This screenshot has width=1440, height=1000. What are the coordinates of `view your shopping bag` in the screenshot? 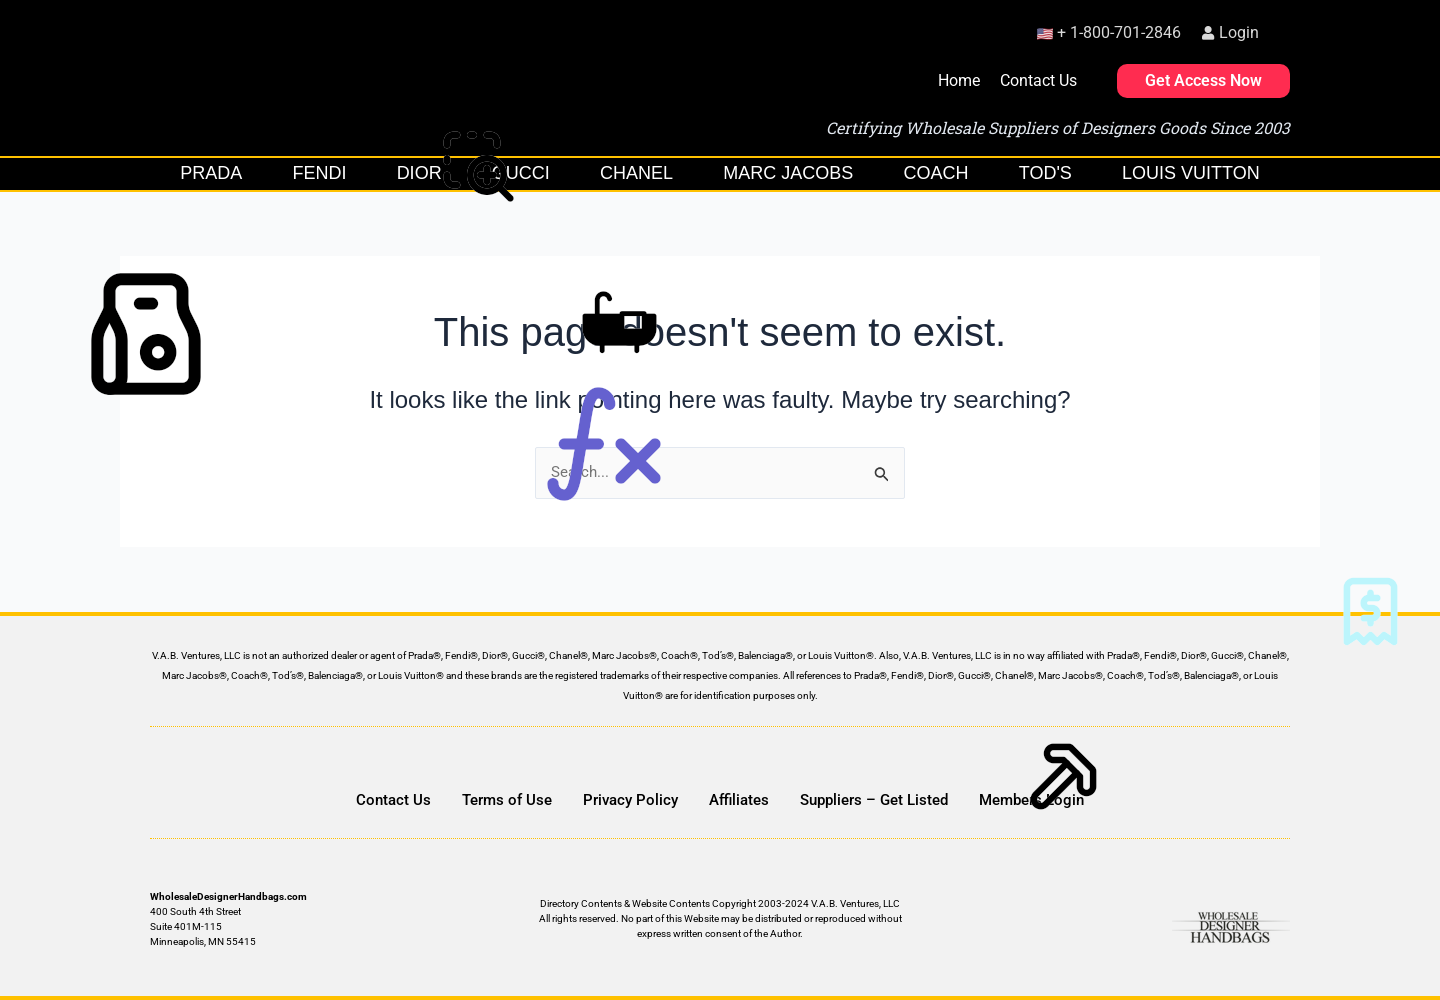 It's located at (146, 334).